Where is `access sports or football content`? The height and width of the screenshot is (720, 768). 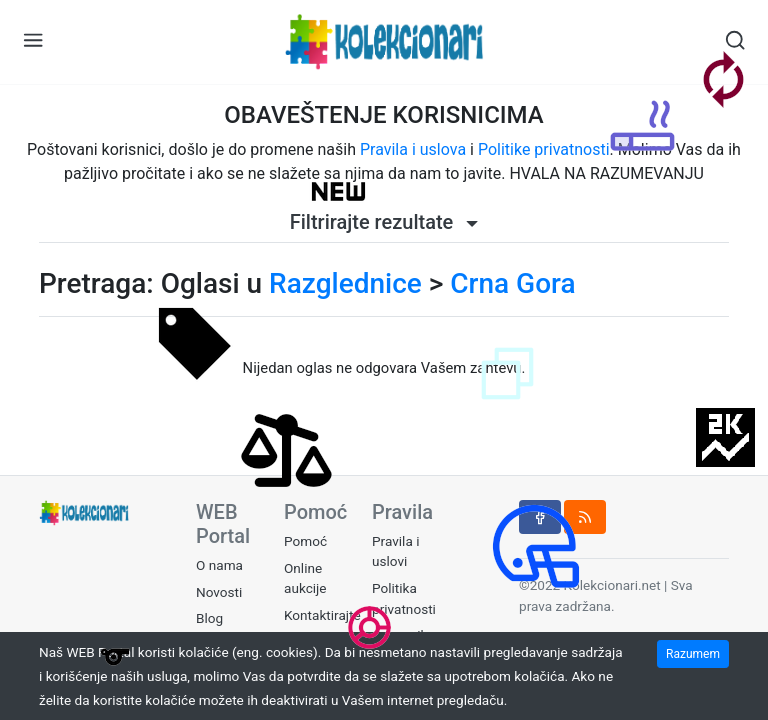
access sports or football content is located at coordinates (536, 548).